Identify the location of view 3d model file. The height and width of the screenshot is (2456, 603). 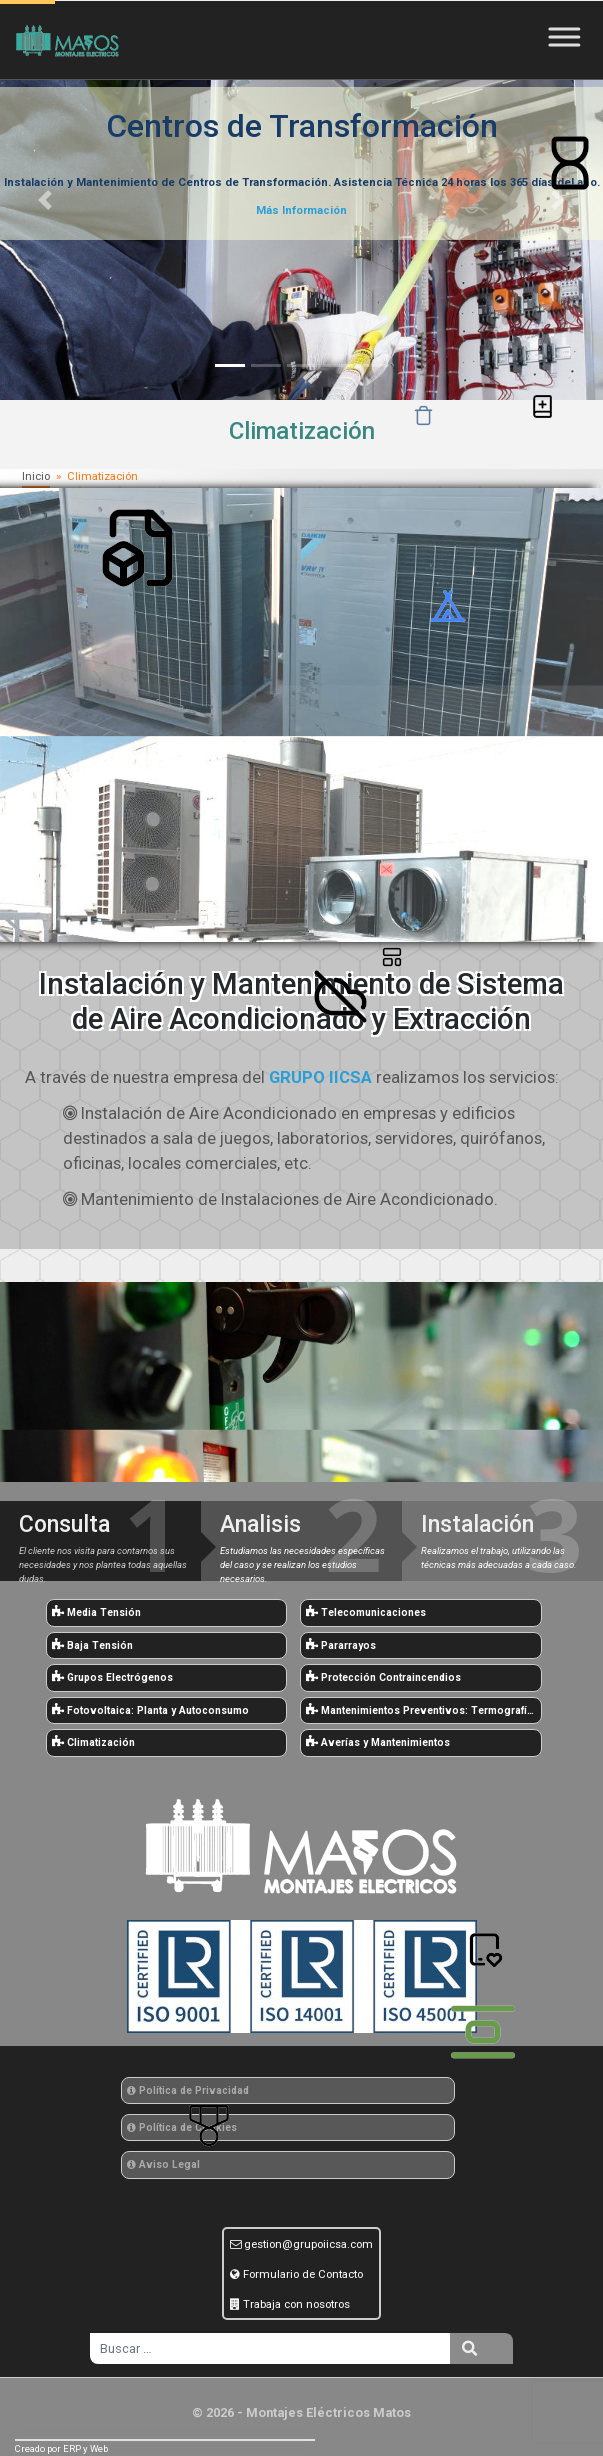
(141, 548).